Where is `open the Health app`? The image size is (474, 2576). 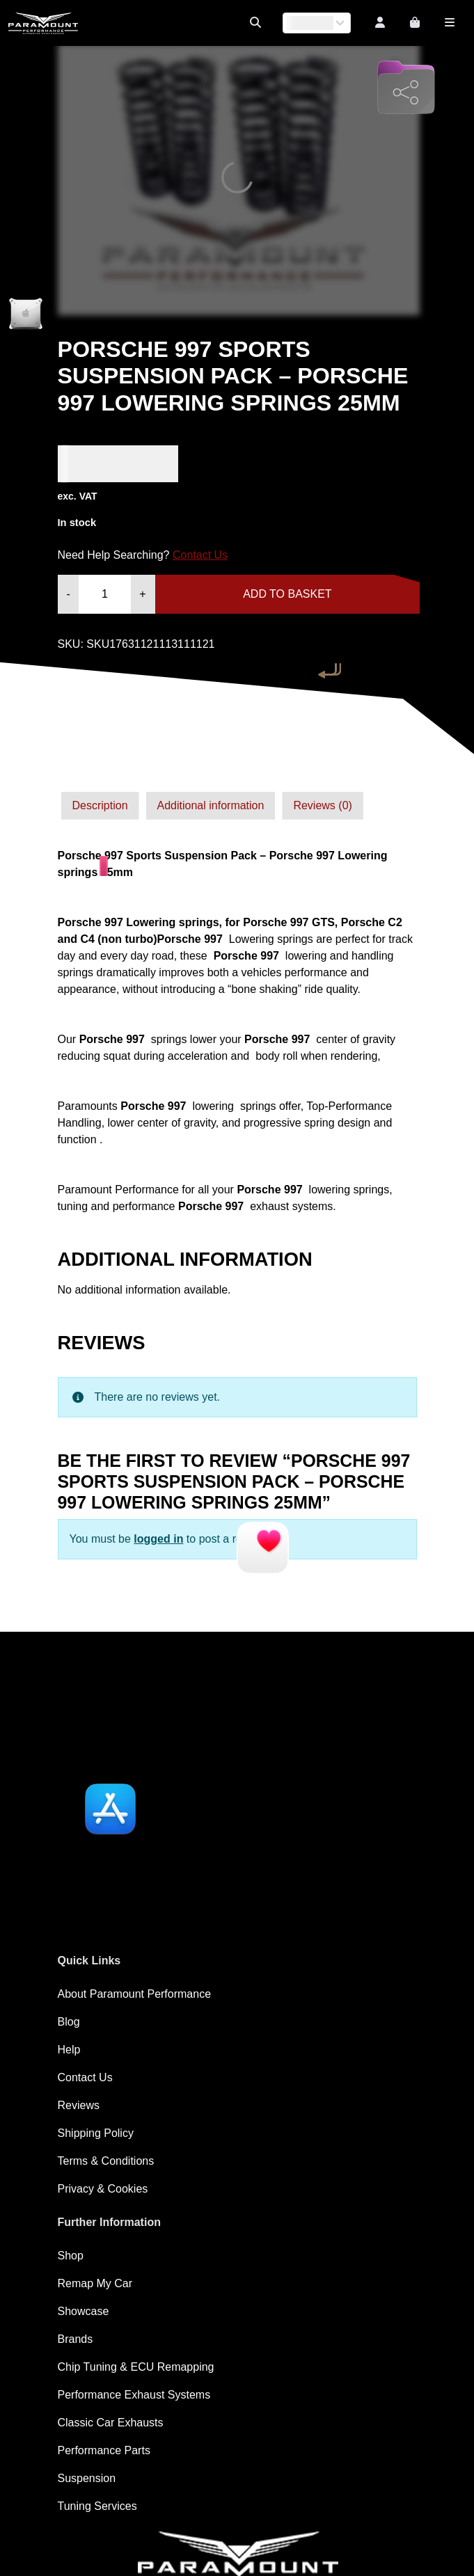 open the Health app is located at coordinates (262, 1548).